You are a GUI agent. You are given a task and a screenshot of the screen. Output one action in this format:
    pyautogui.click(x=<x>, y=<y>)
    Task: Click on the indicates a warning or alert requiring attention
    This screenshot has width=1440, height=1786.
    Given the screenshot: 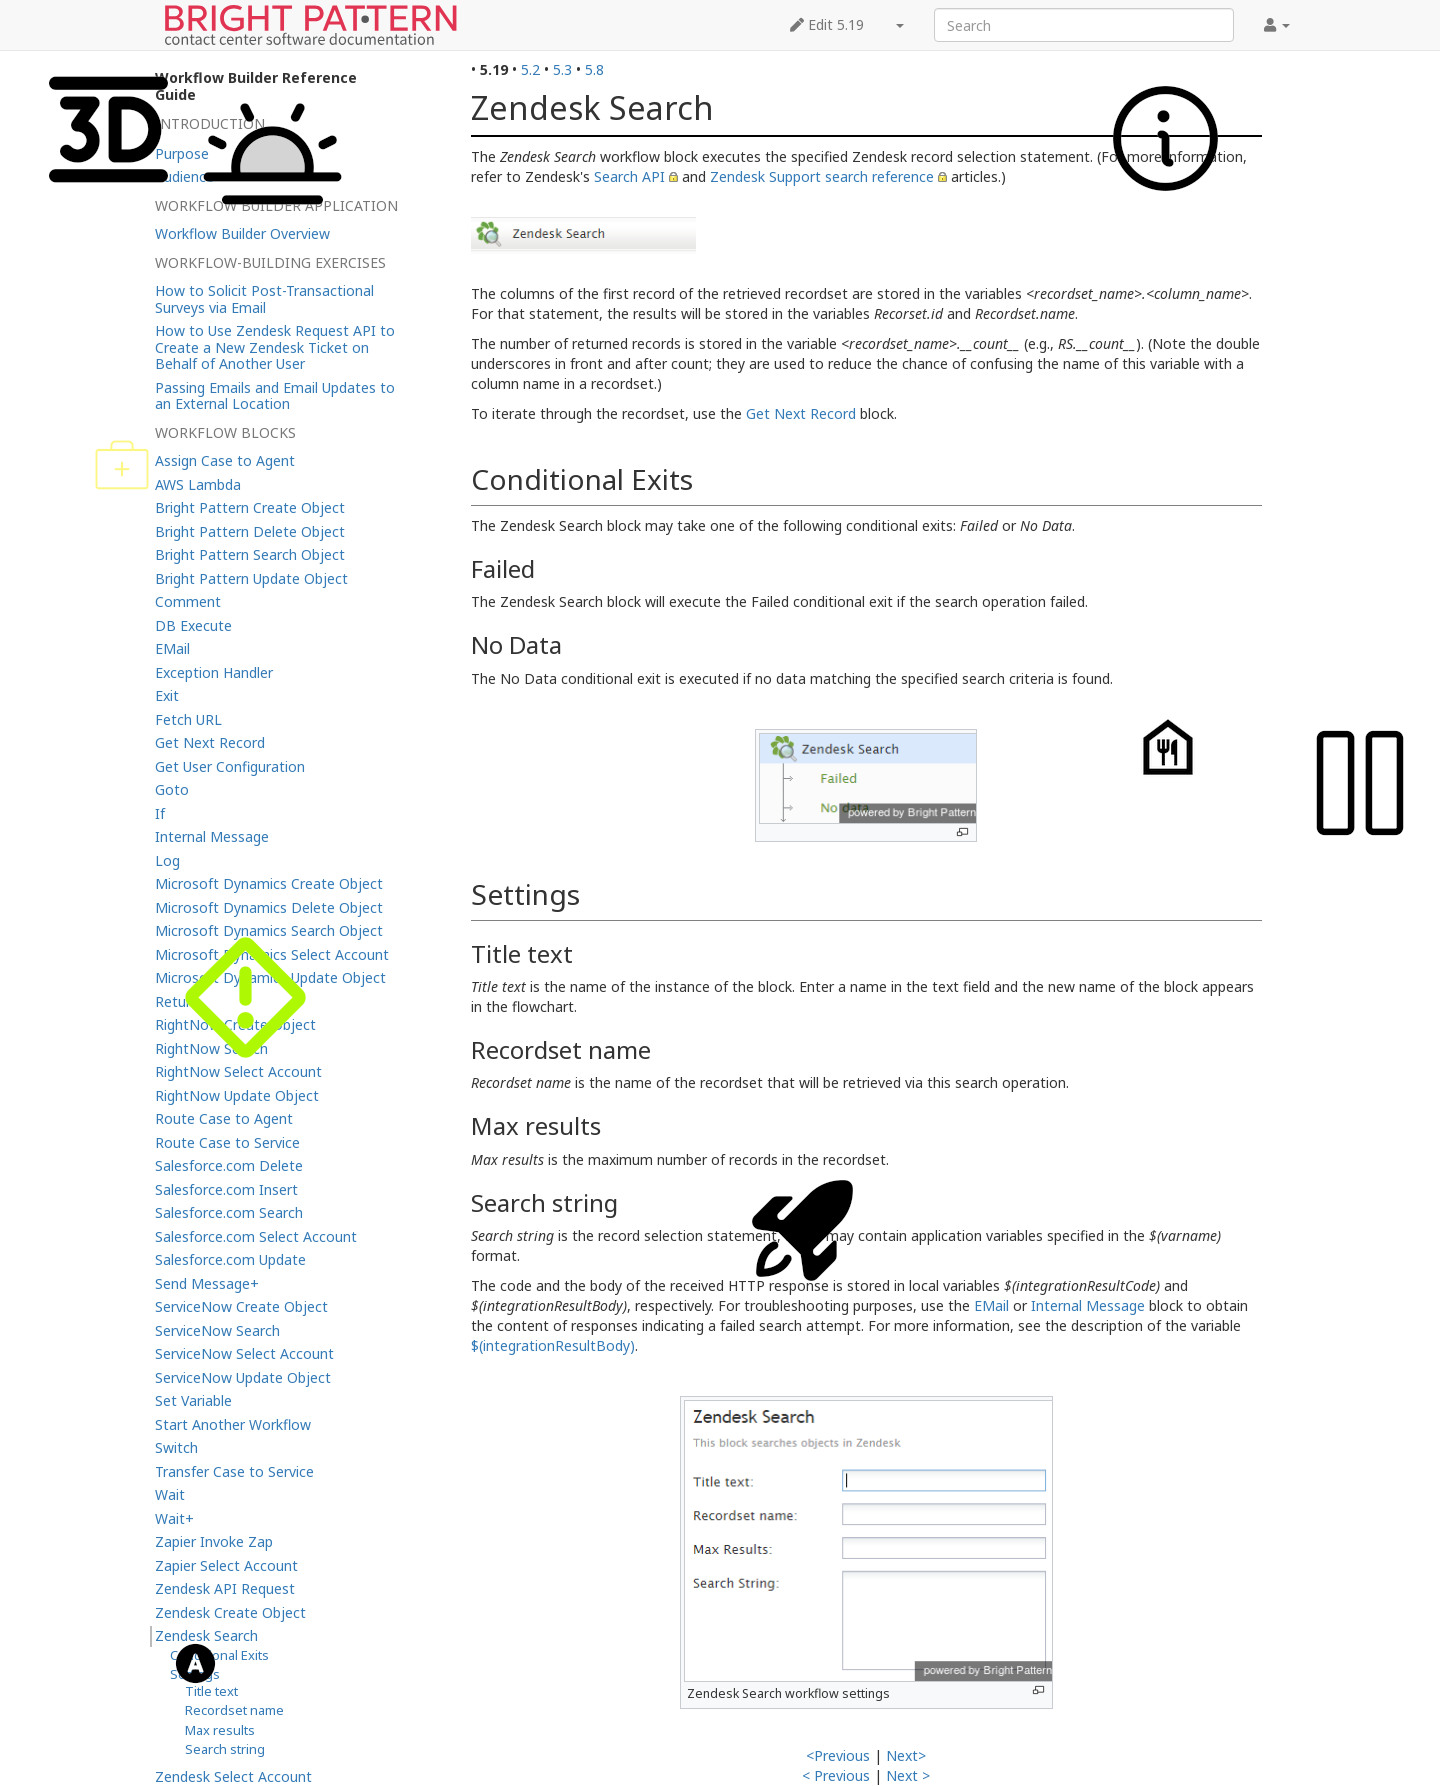 What is the action you would take?
    pyautogui.click(x=245, y=997)
    